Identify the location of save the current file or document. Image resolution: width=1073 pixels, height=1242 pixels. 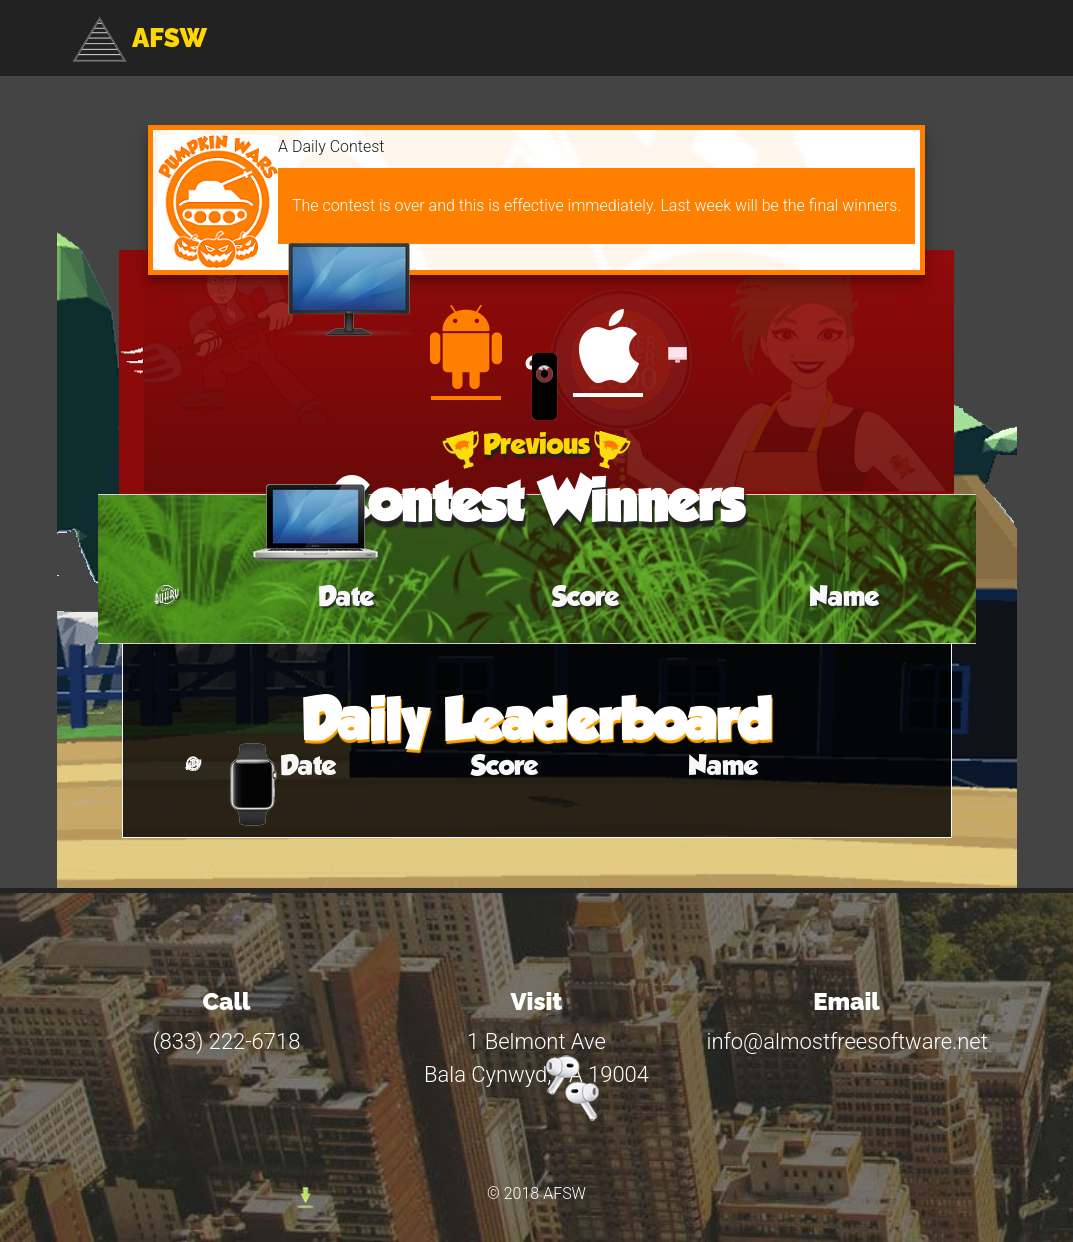
(305, 1195).